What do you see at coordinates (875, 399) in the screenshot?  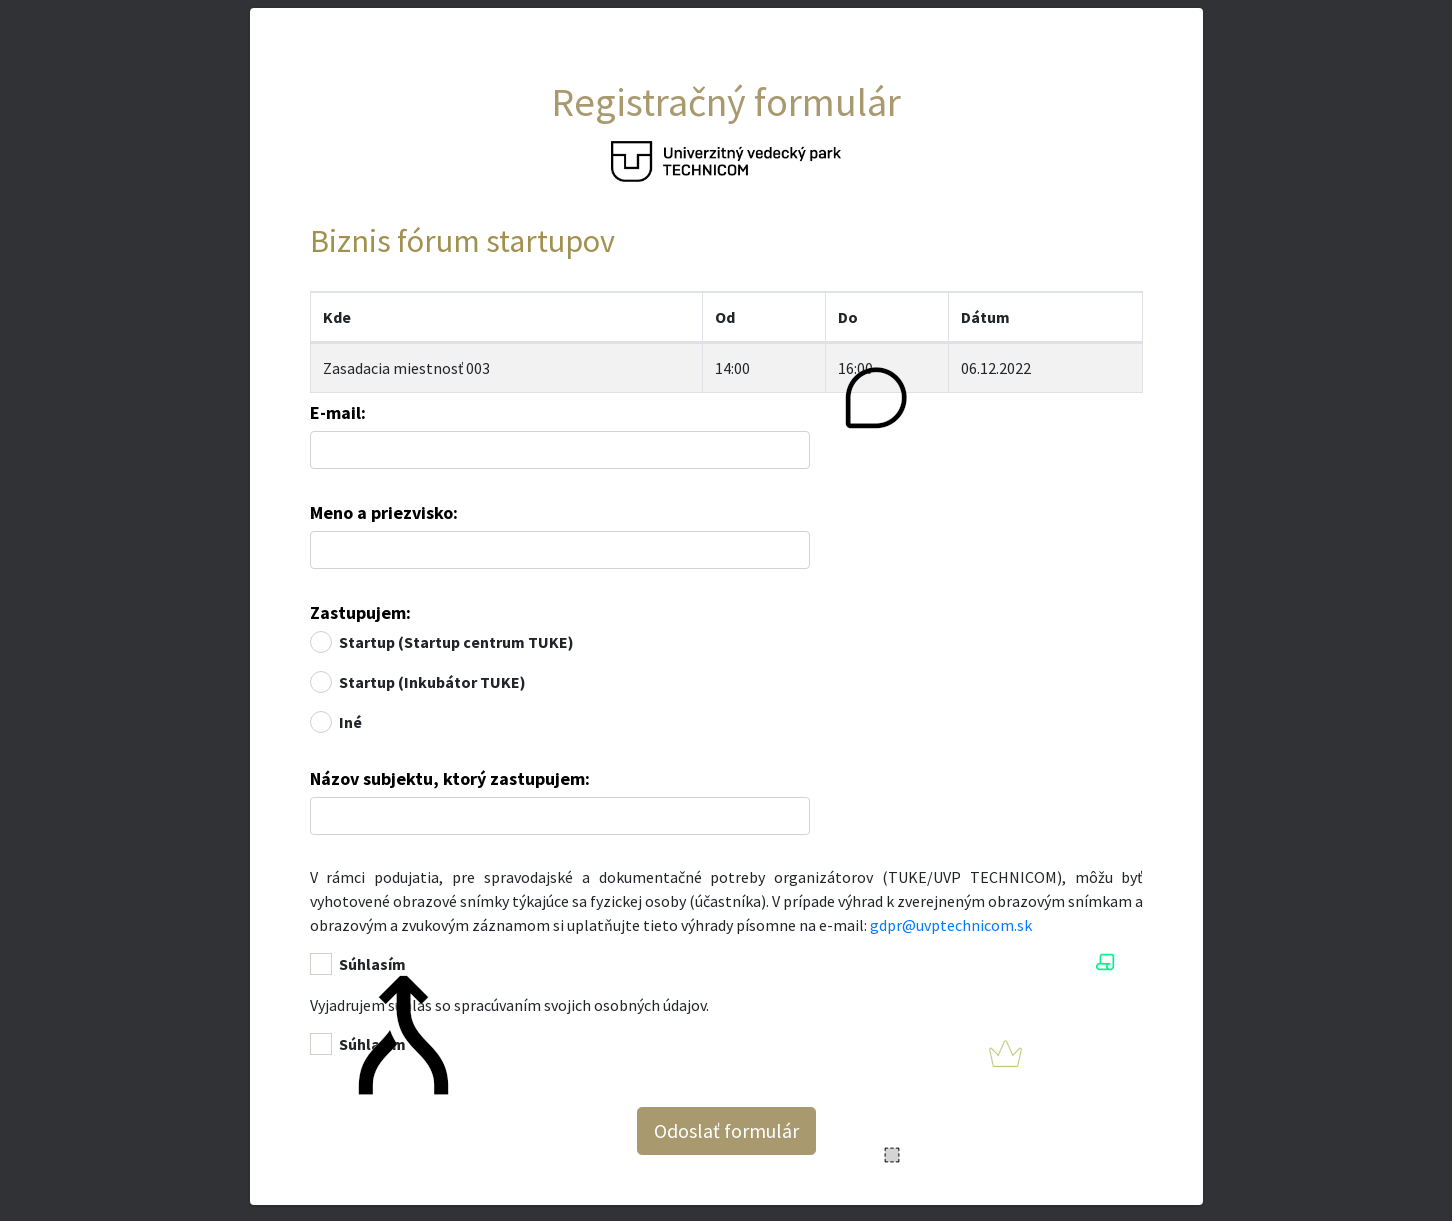 I see `open chat or messaging` at bounding box center [875, 399].